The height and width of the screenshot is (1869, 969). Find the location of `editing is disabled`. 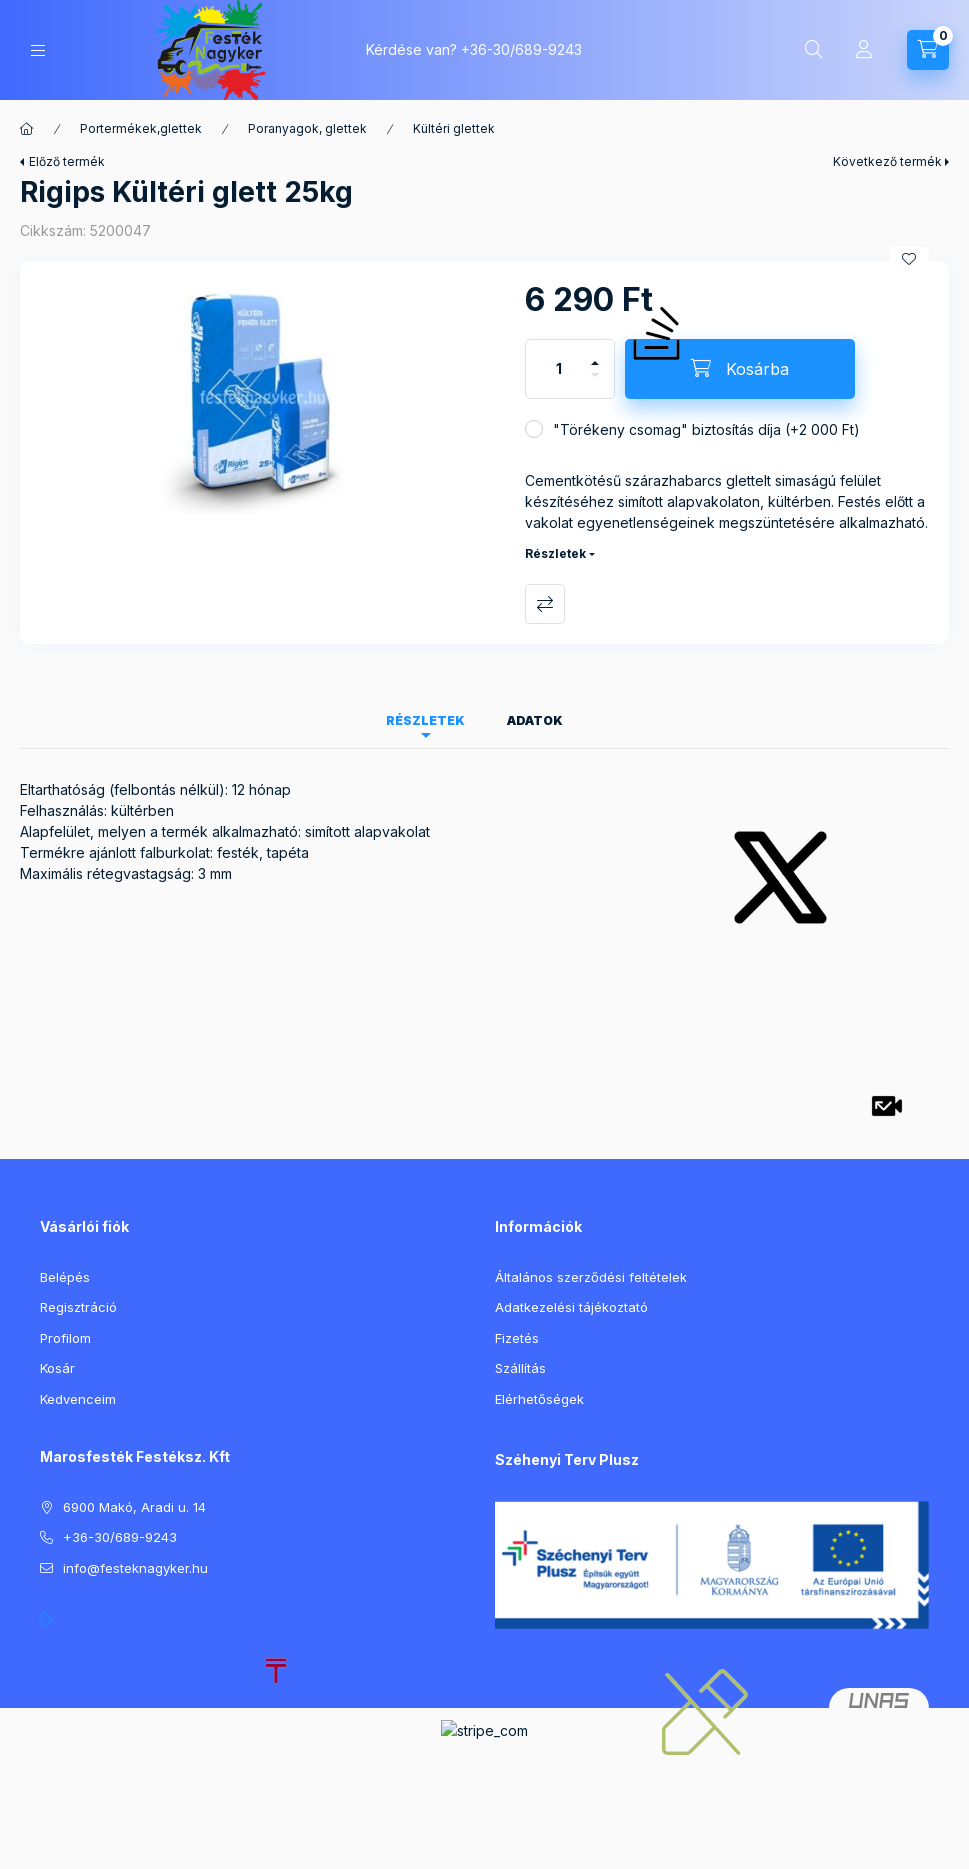

editing is disabled is located at coordinates (703, 1714).